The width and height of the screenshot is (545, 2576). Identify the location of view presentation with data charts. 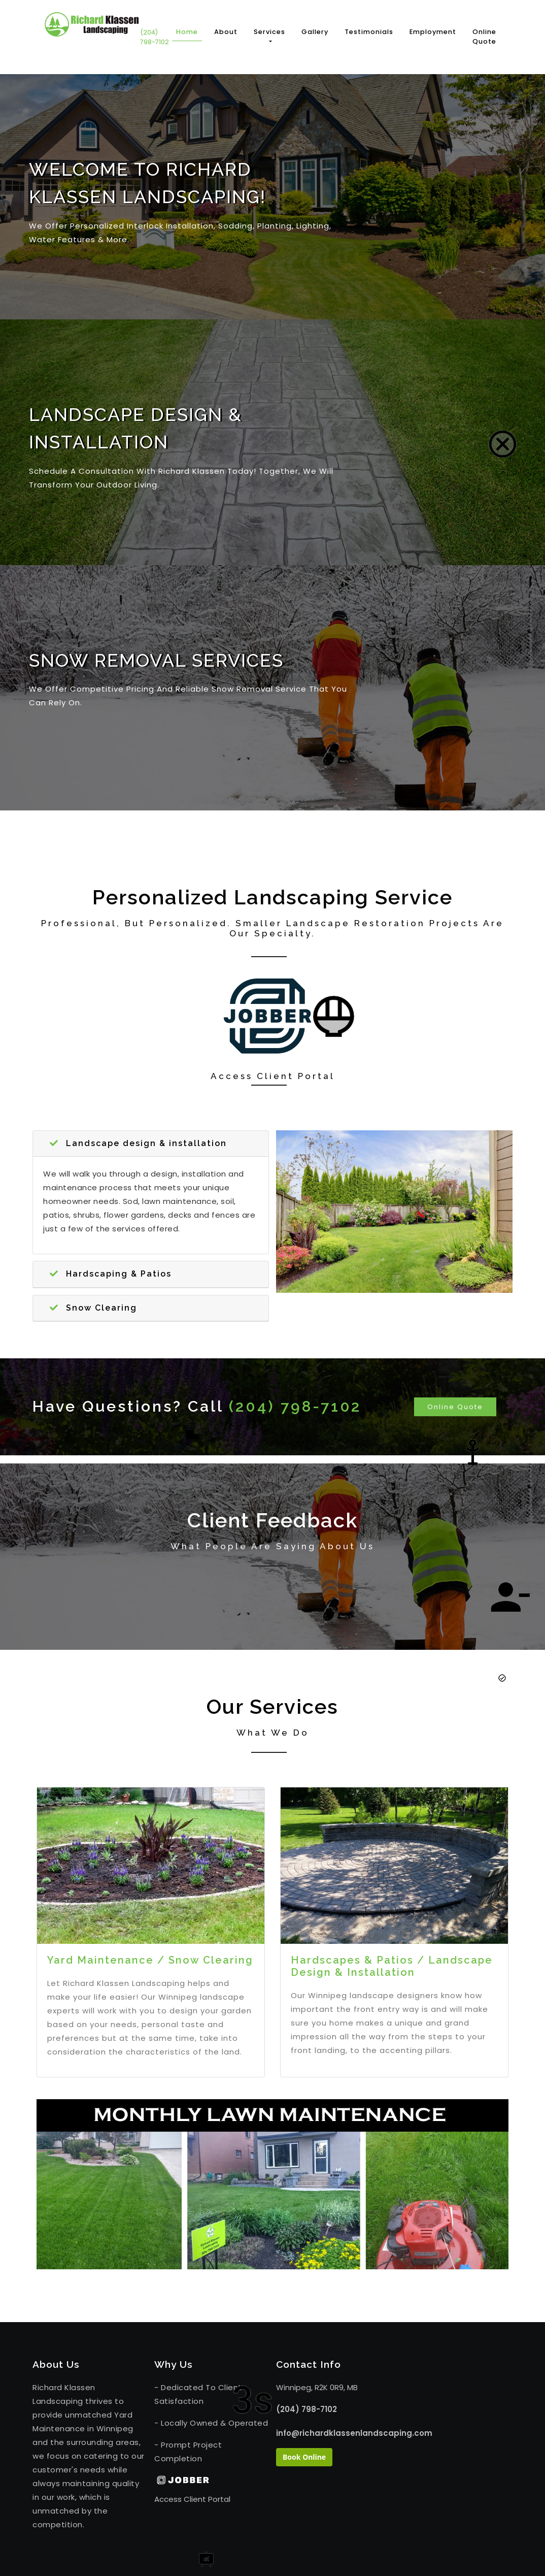
(206, 2559).